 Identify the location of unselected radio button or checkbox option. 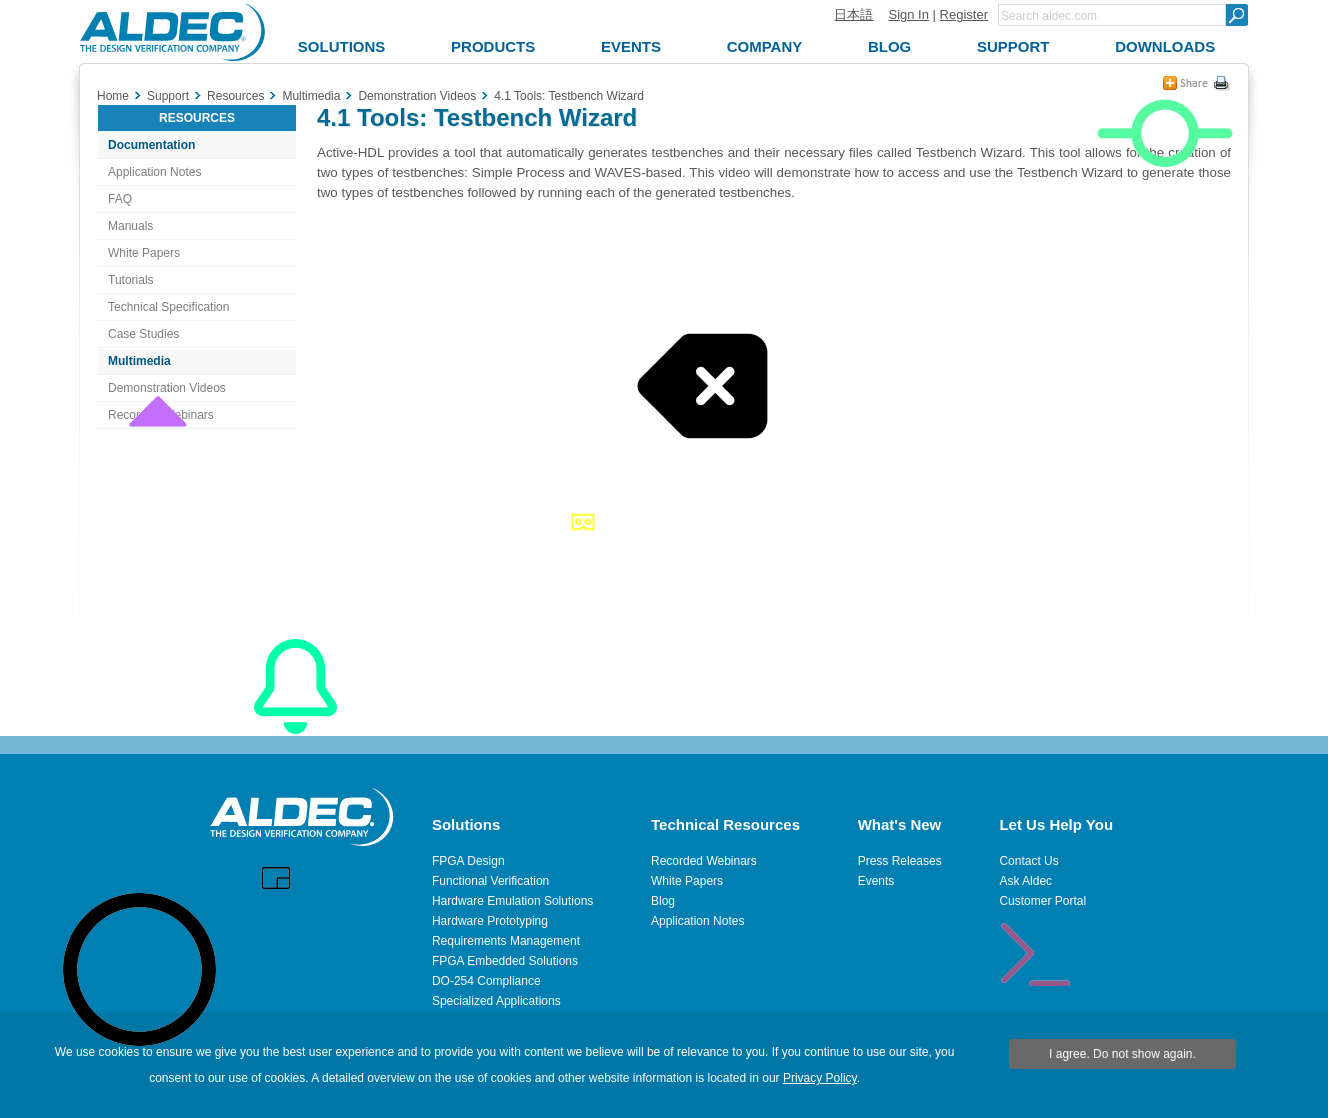
(139, 969).